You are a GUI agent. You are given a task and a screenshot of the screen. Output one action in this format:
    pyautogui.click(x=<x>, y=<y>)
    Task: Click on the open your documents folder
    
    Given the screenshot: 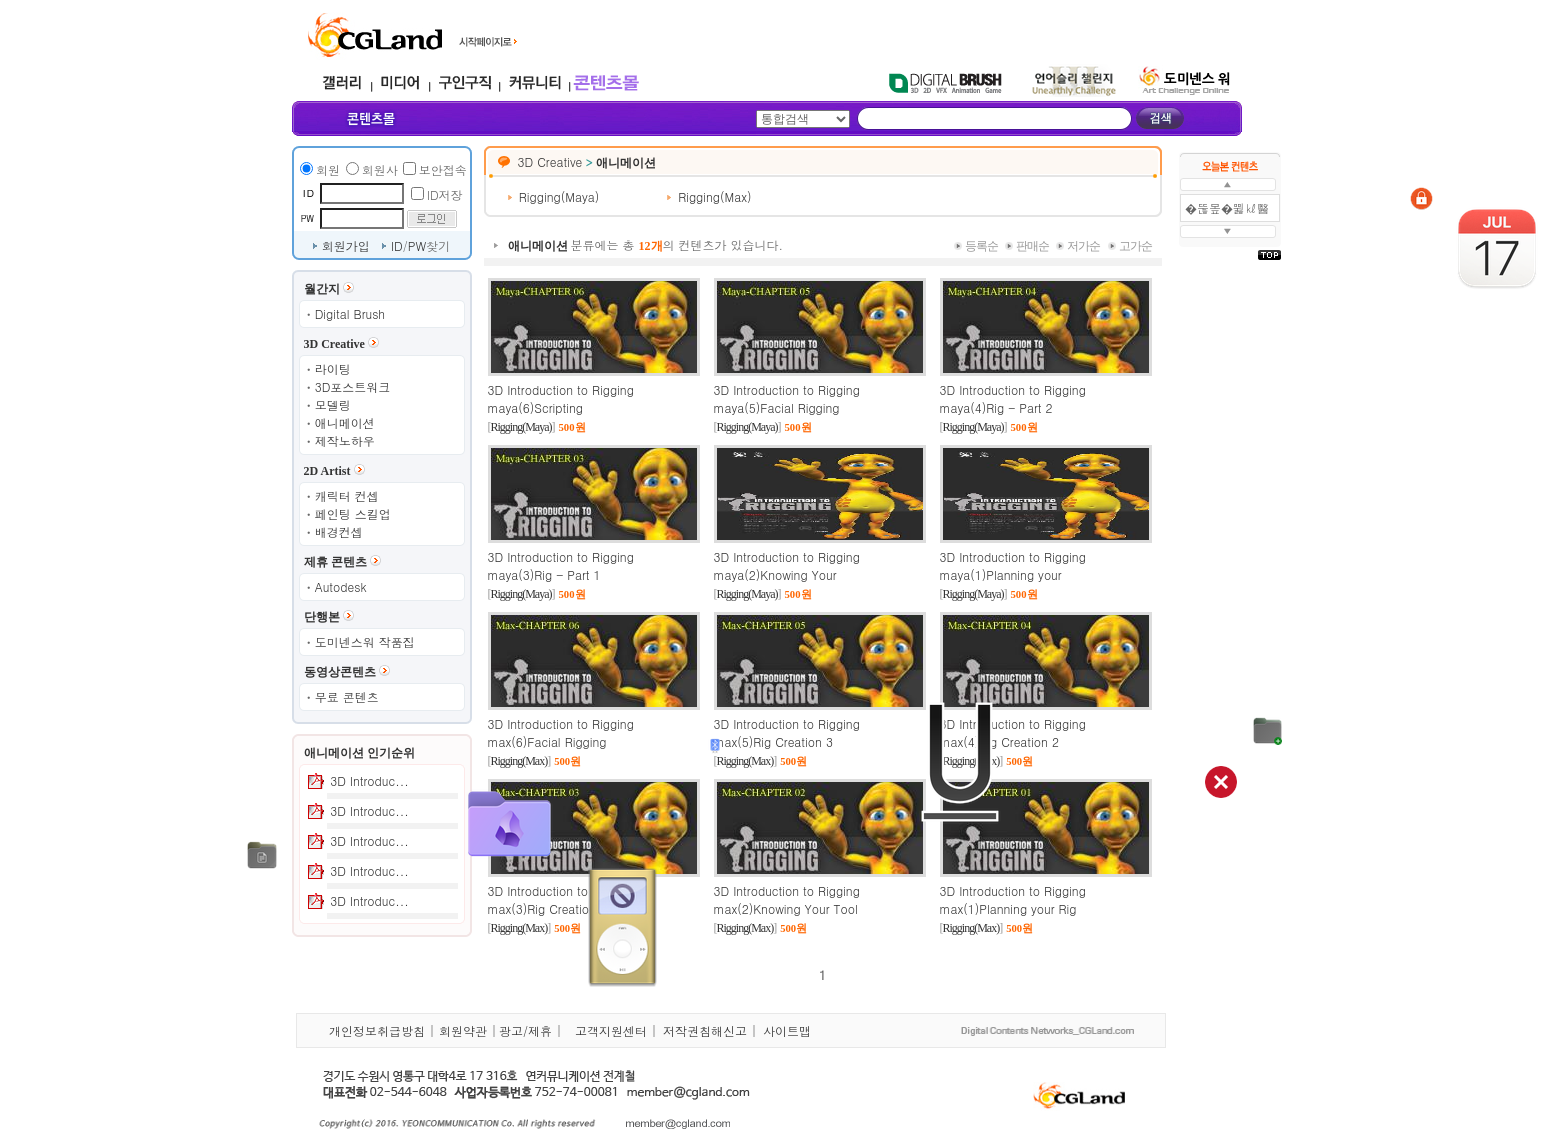 What is the action you would take?
    pyautogui.click(x=262, y=855)
    